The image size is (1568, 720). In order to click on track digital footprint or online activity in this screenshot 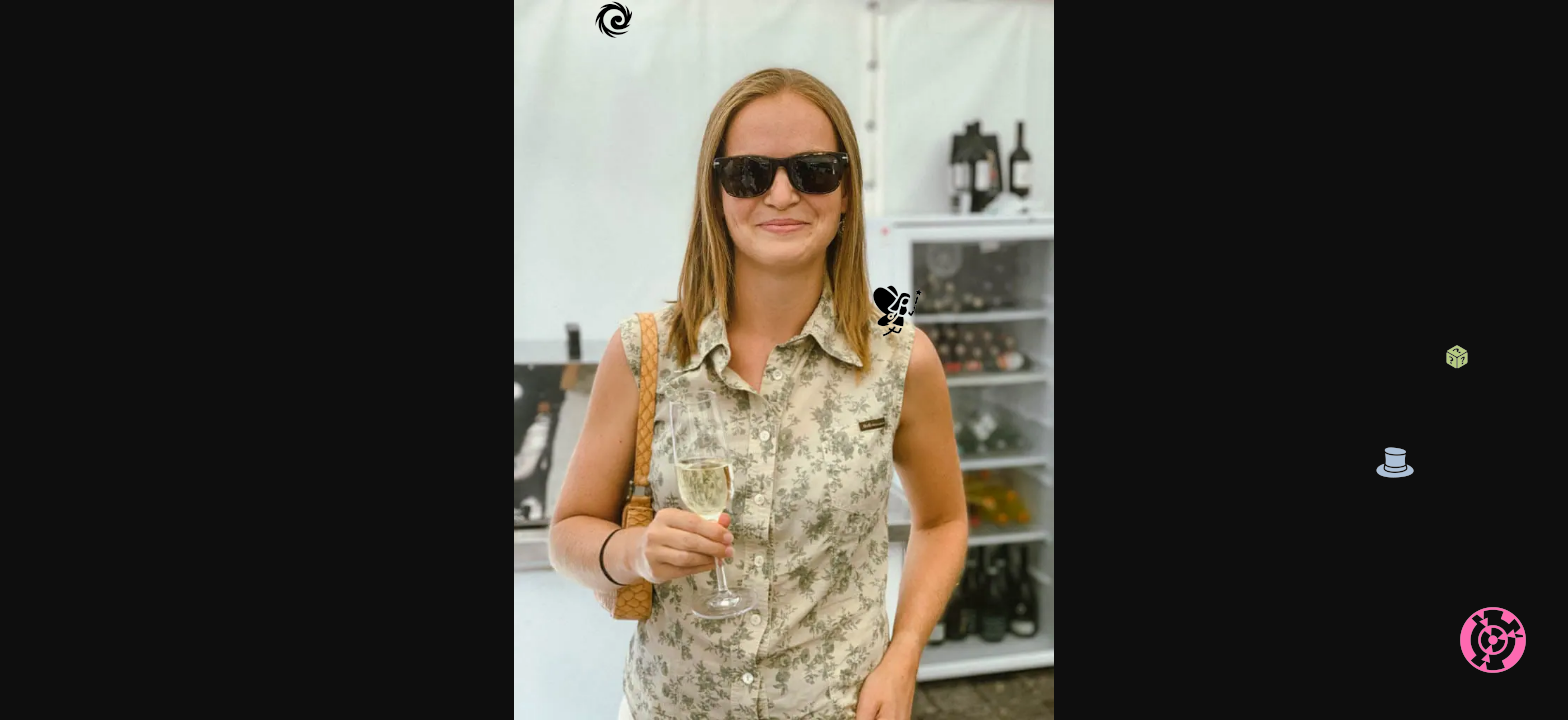, I will do `click(1493, 640)`.